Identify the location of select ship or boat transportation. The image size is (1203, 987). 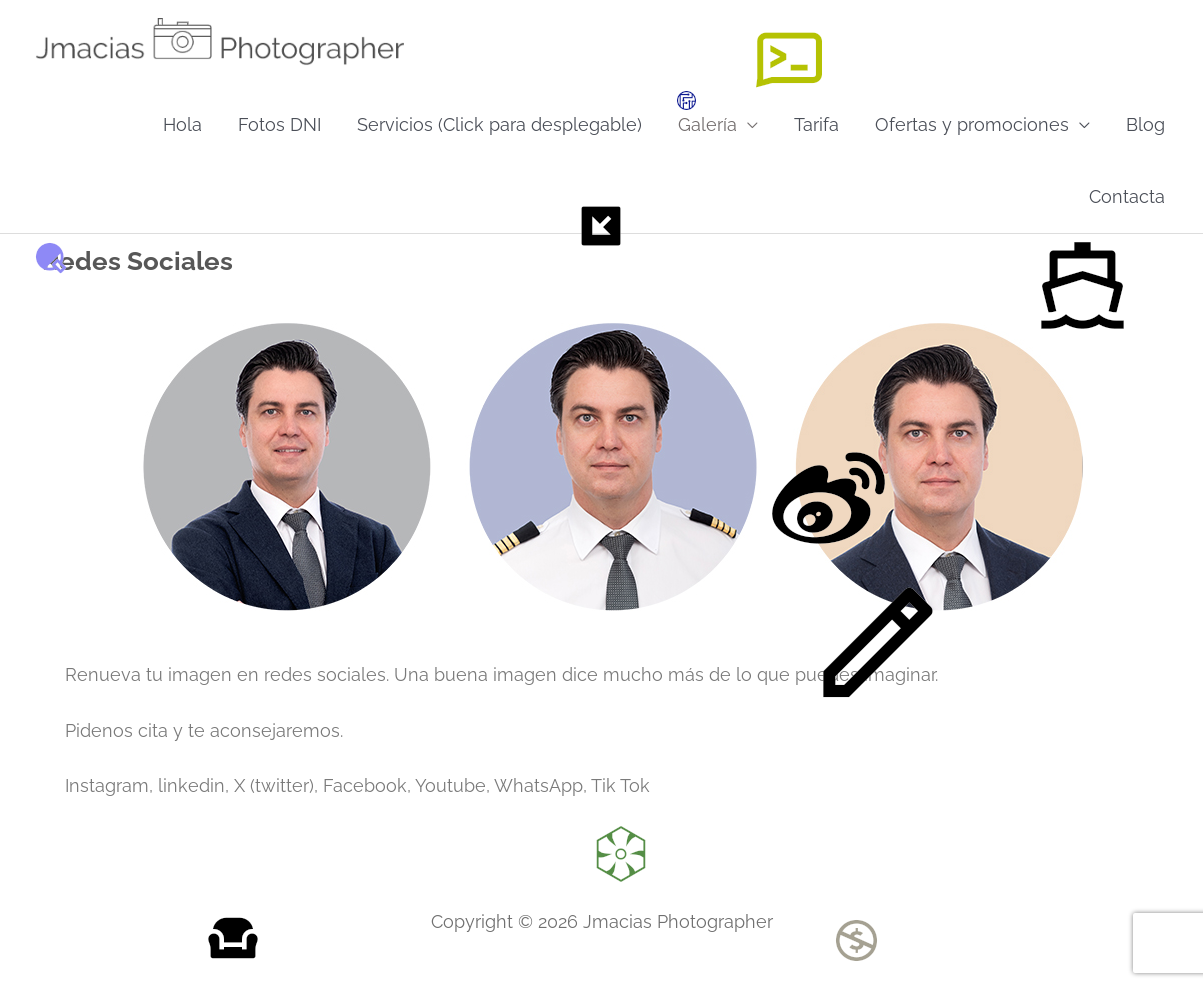
(1082, 287).